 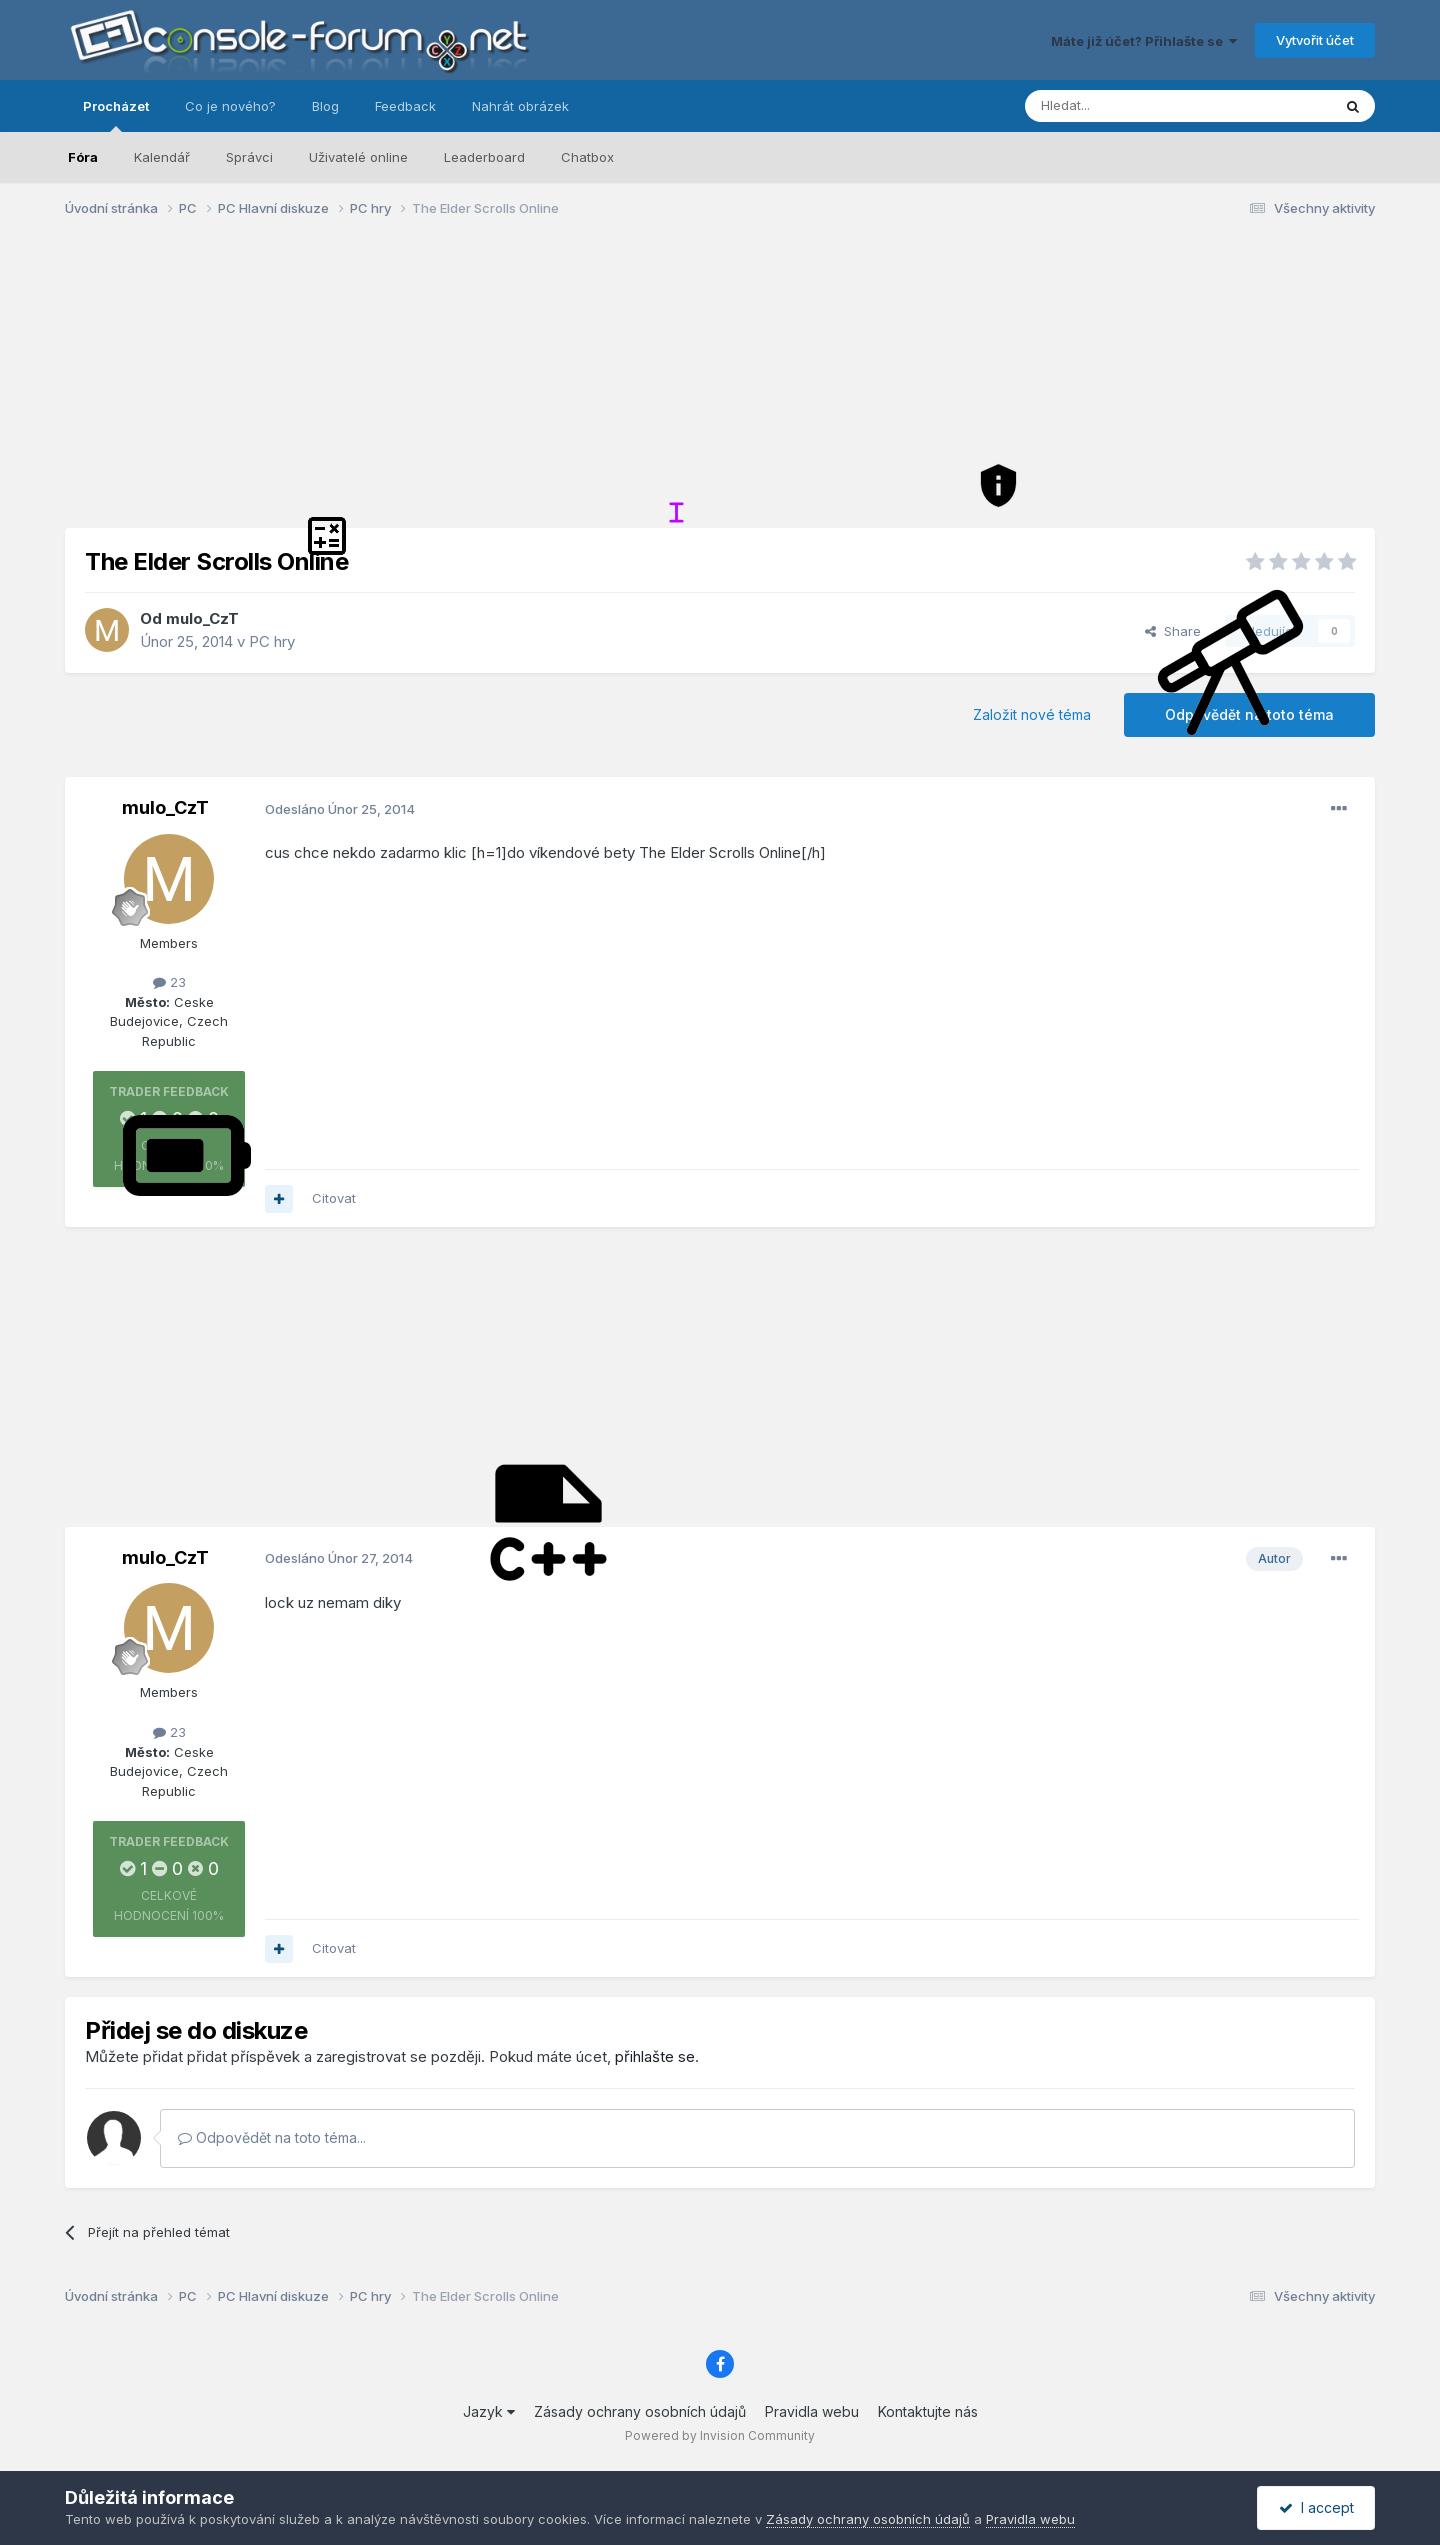 What do you see at coordinates (183, 1155) in the screenshot?
I see `indicates battery level at approximately 80% charge` at bounding box center [183, 1155].